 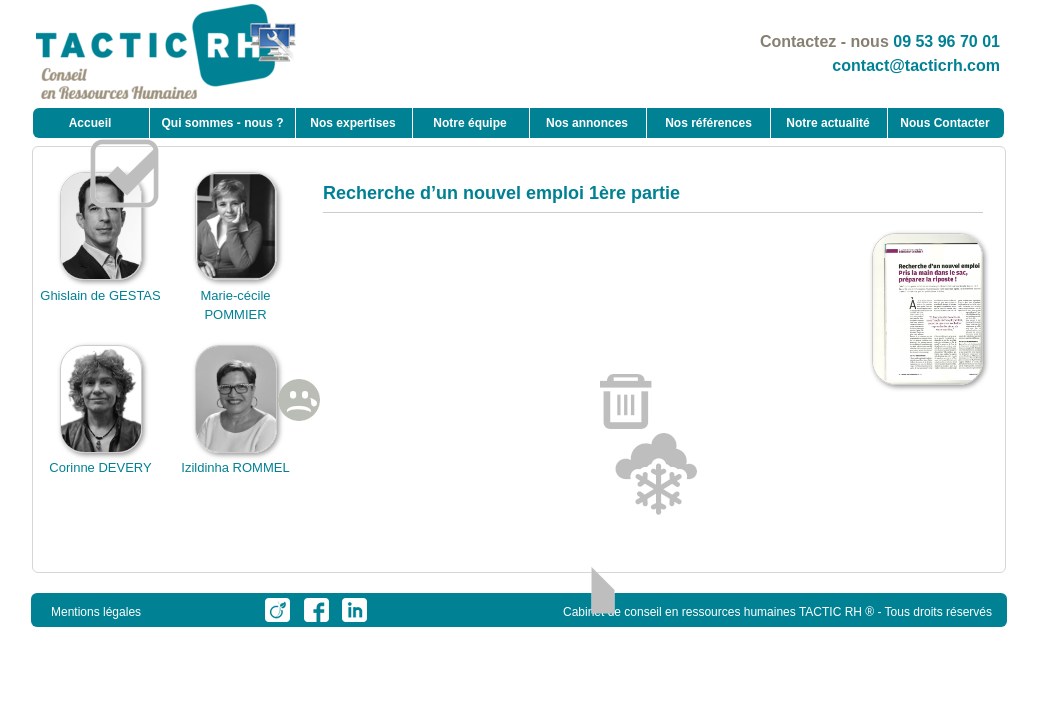 What do you see at coordinates (656, 474) in the screenshot?
I see `indicates snowy weather conditions` at bounding box center [656, 474].